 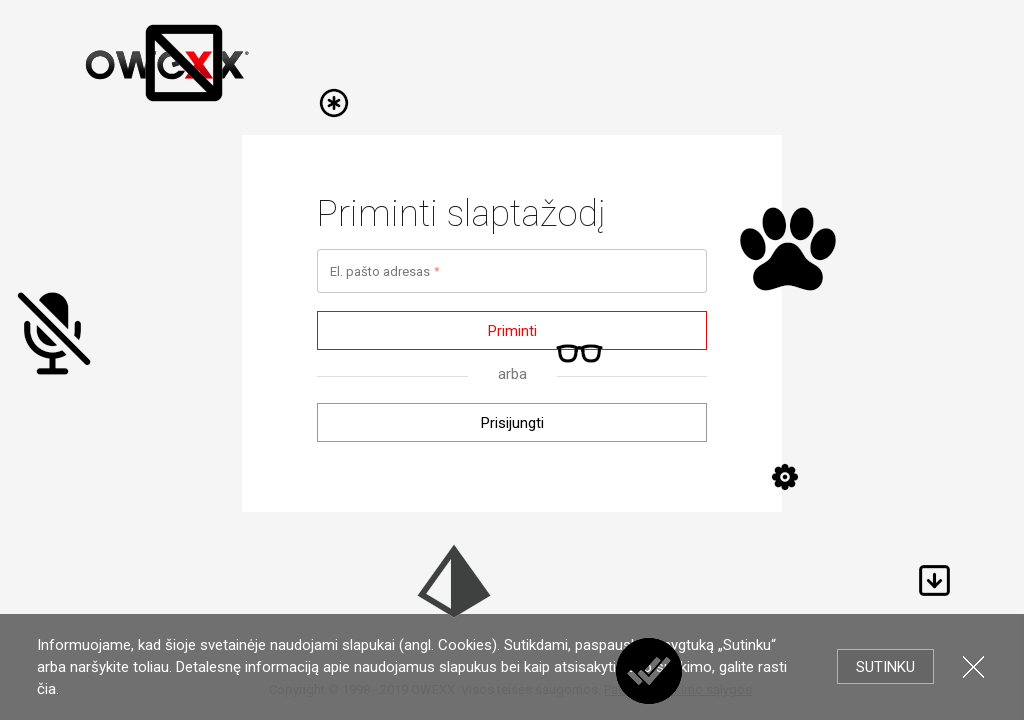 What do you see at coordinates (184, 63) in the screenshot?
I see `placeholder for missing or unavailable content` at bounding box center [184, 63].